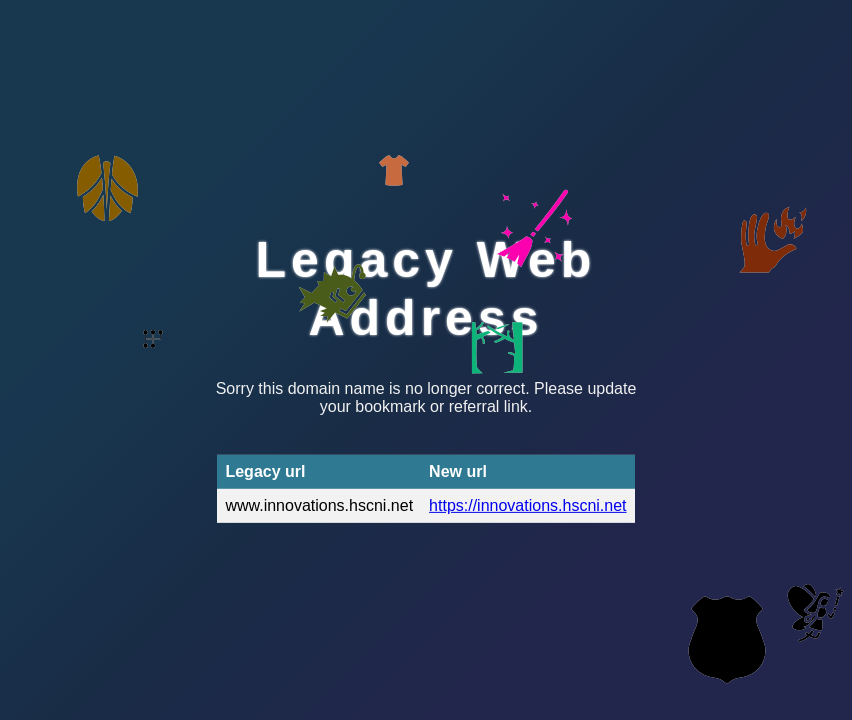 This screenshot has width=852, height=720. Describe the element at coordinates (153, 339) in the screenshot. I see `select manual transmission mode` at that location.